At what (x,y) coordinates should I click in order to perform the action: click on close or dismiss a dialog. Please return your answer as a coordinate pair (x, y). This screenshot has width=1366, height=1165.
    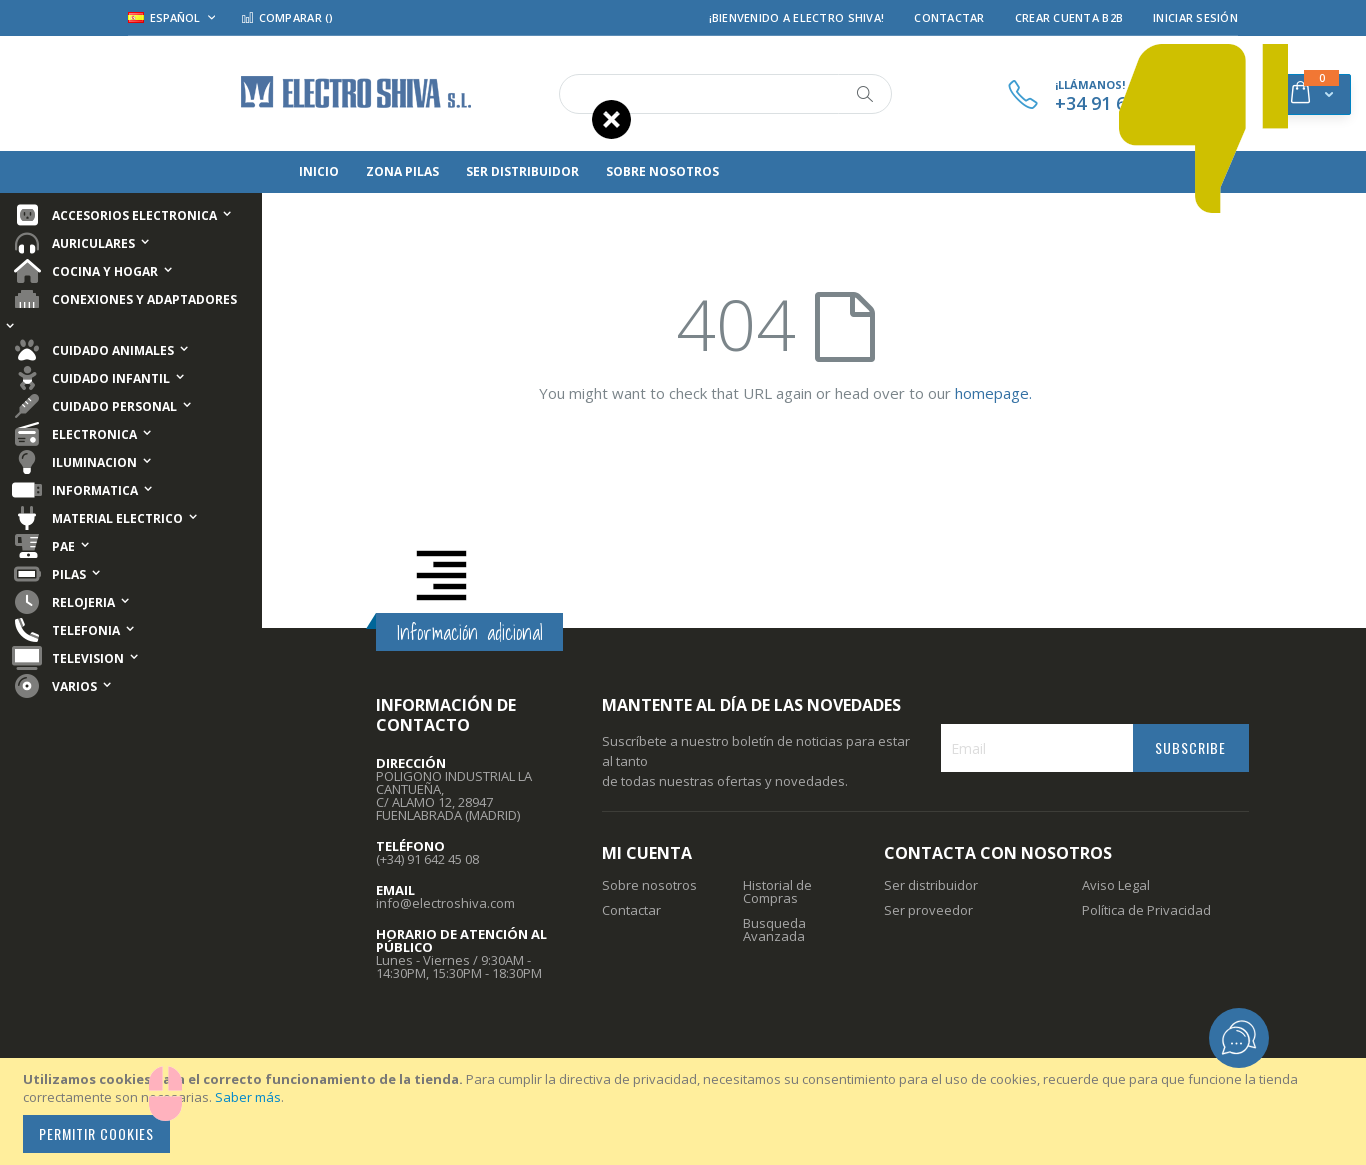
    Looking at the image, I should click on (611, 119).